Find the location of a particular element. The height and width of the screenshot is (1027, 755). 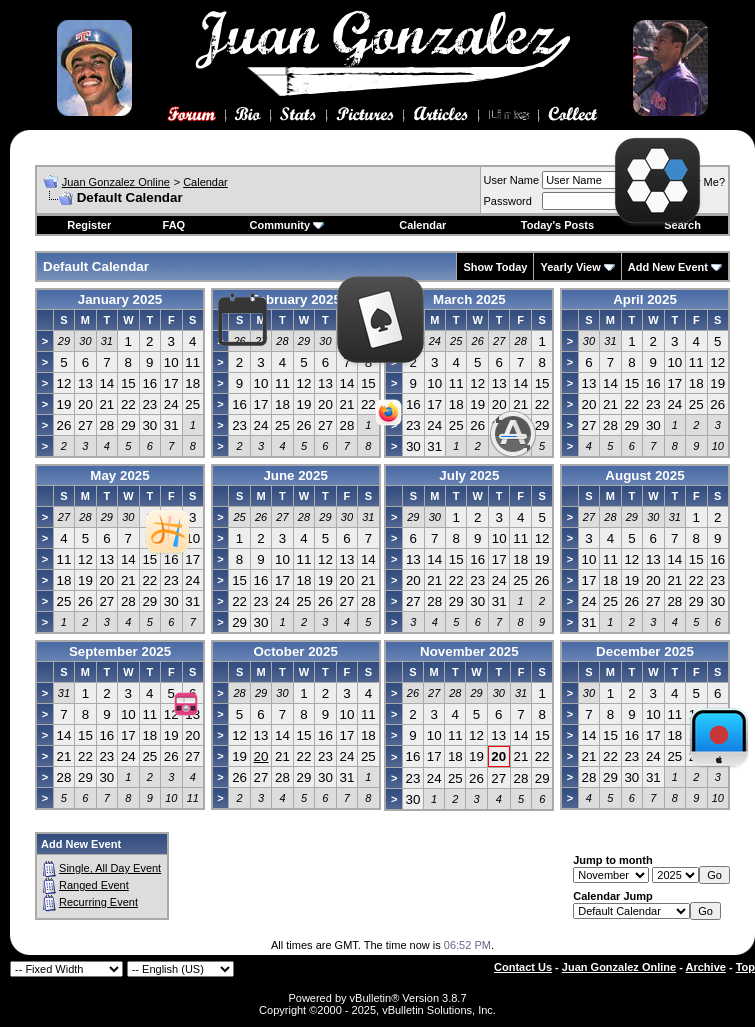

open firefox web browser is located at coordinates (388, 412).